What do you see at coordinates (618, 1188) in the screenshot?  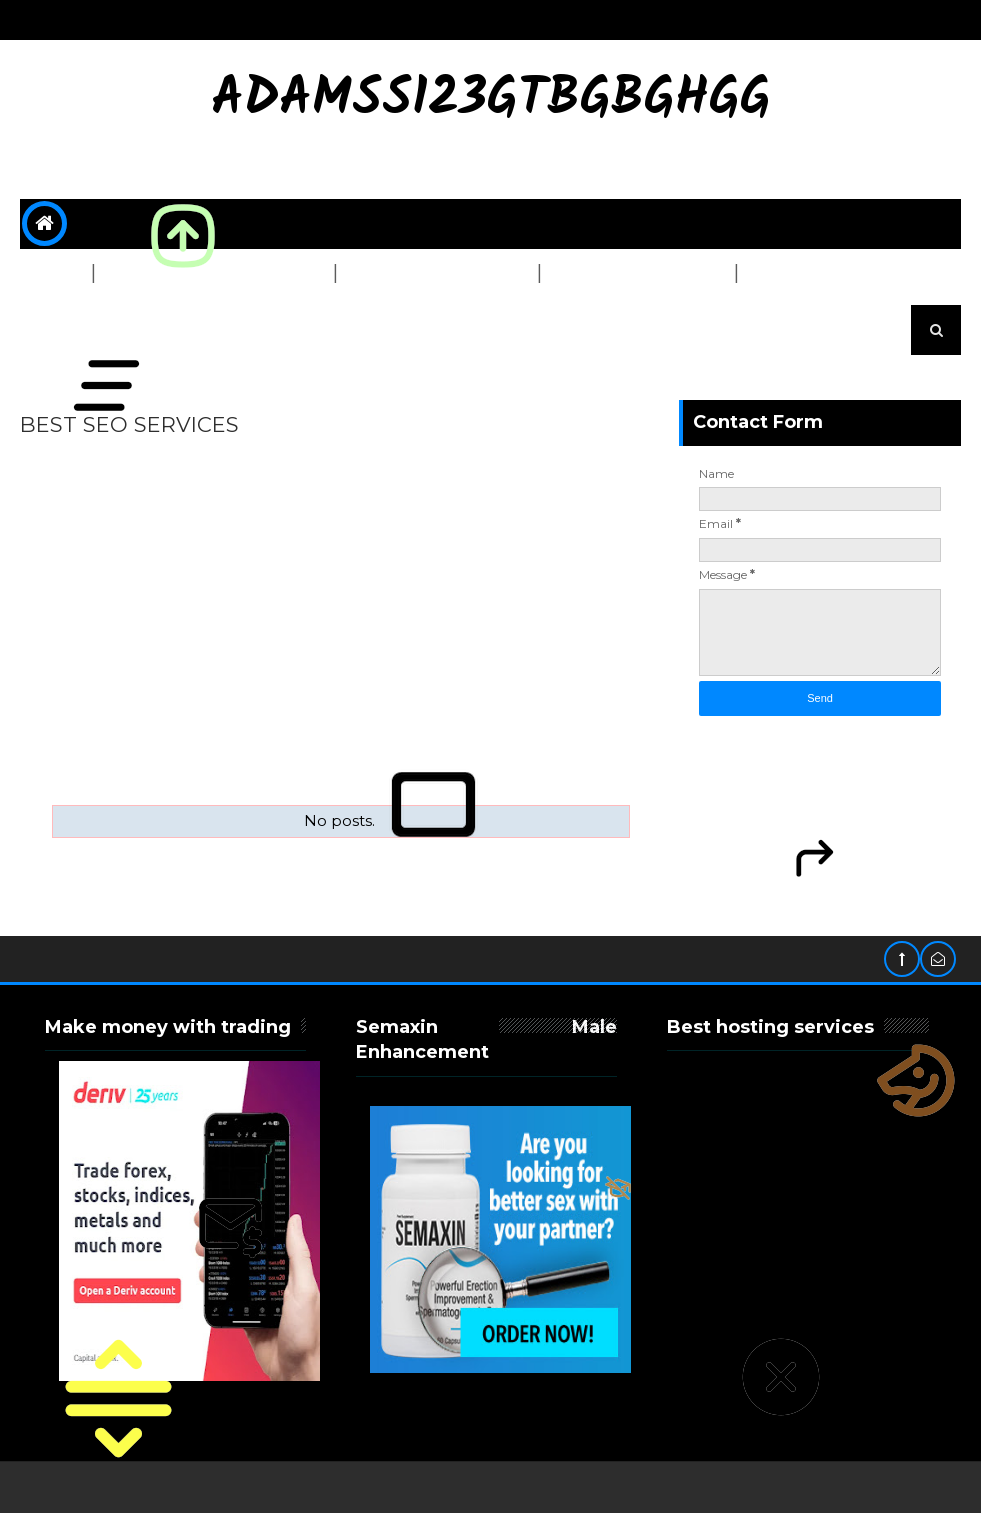 I see `school or education unavailable` at bounding box center [618, 1188].